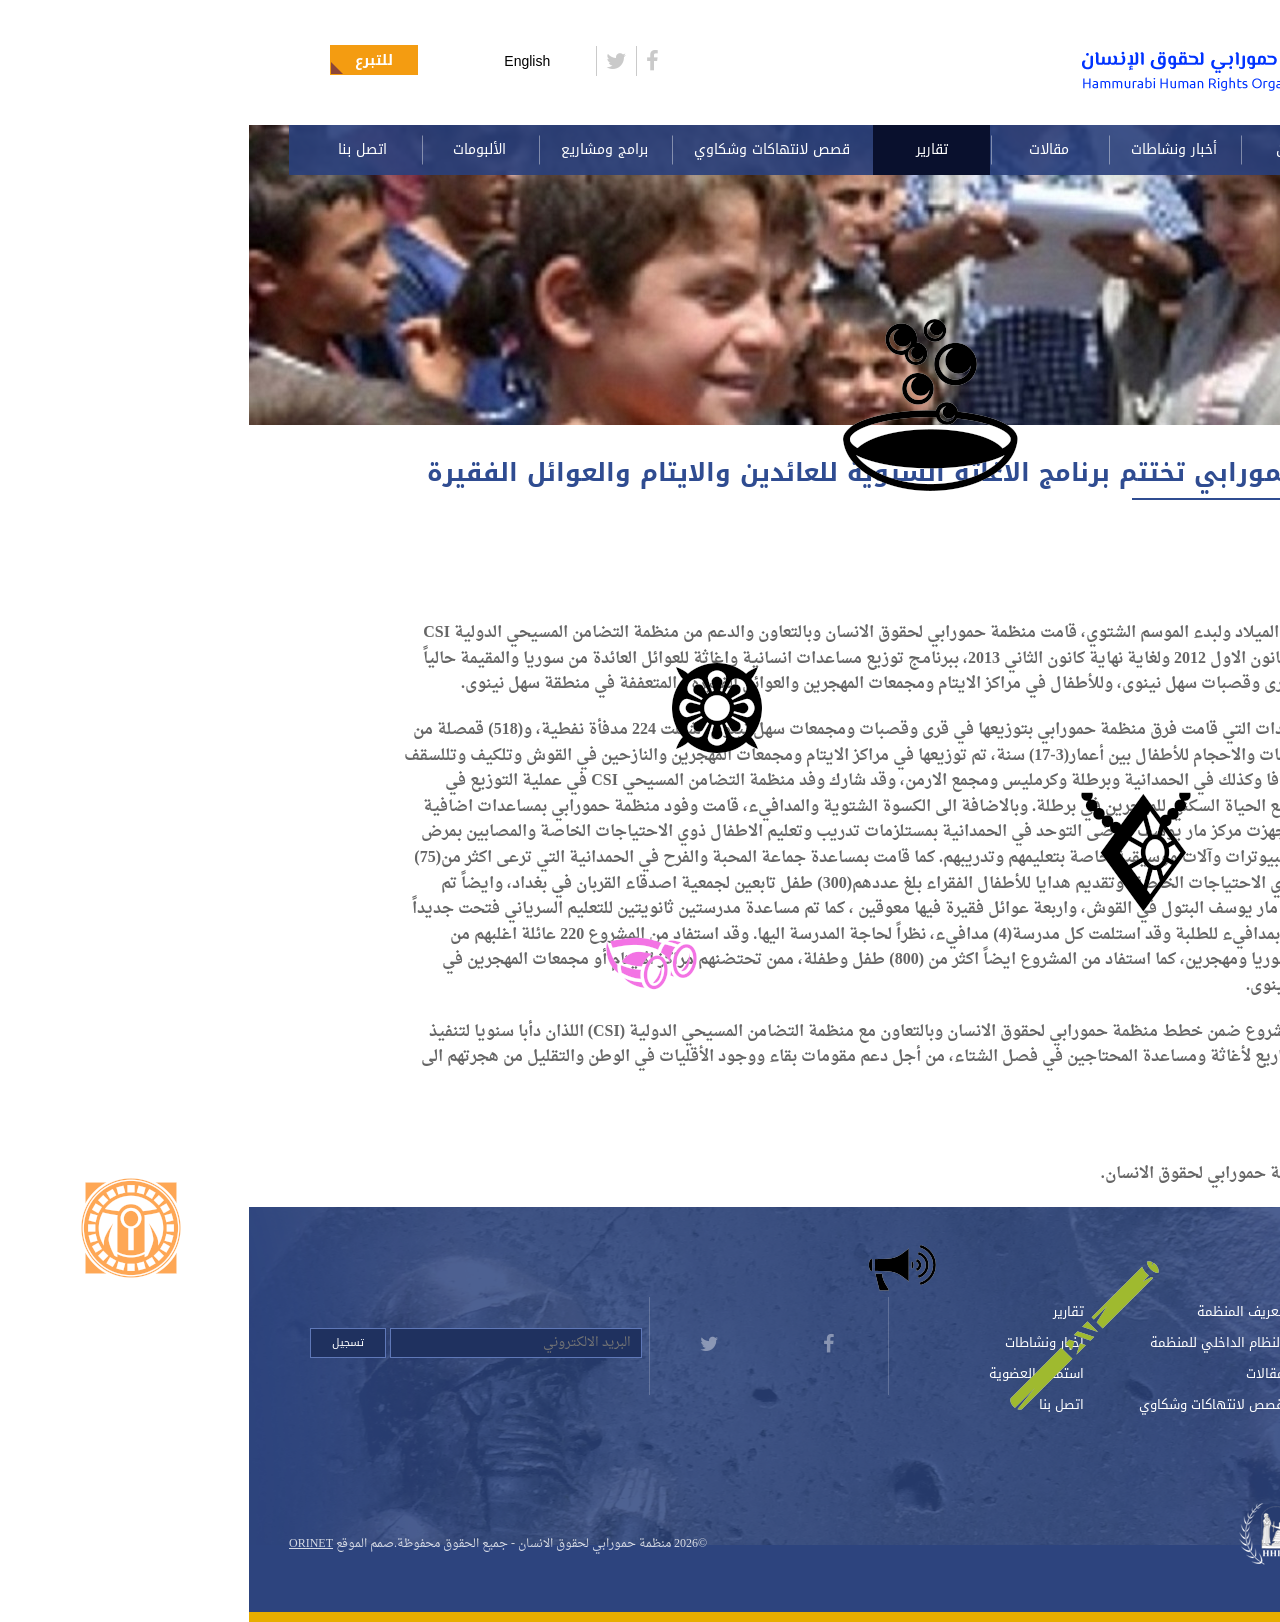 This screenshot has width=1280, height=1622. I want to click on decorative floral game emblem or badge, so click(717, 708).